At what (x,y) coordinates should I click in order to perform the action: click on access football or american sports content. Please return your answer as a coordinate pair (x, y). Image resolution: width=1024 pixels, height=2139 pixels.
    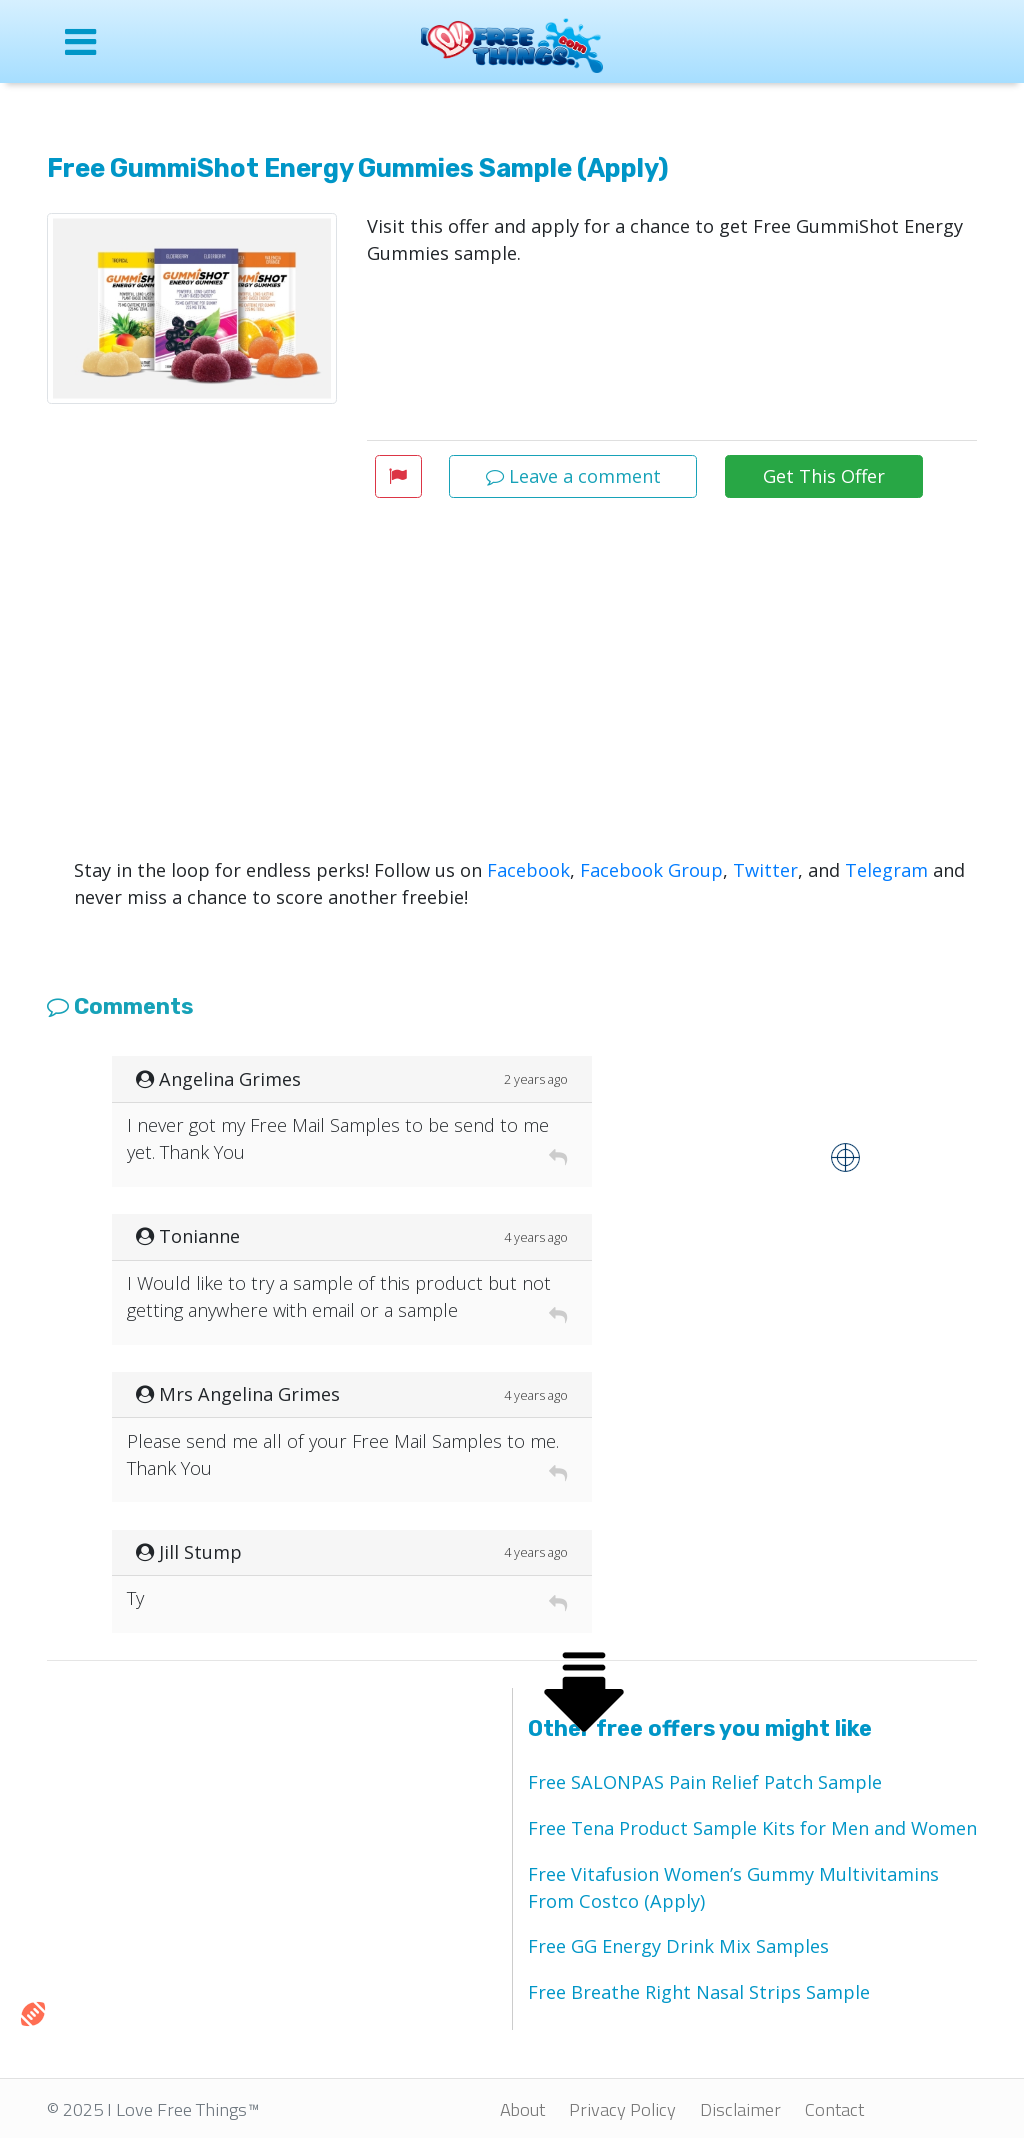
    Looking at the image, I should click on (33, 2014).